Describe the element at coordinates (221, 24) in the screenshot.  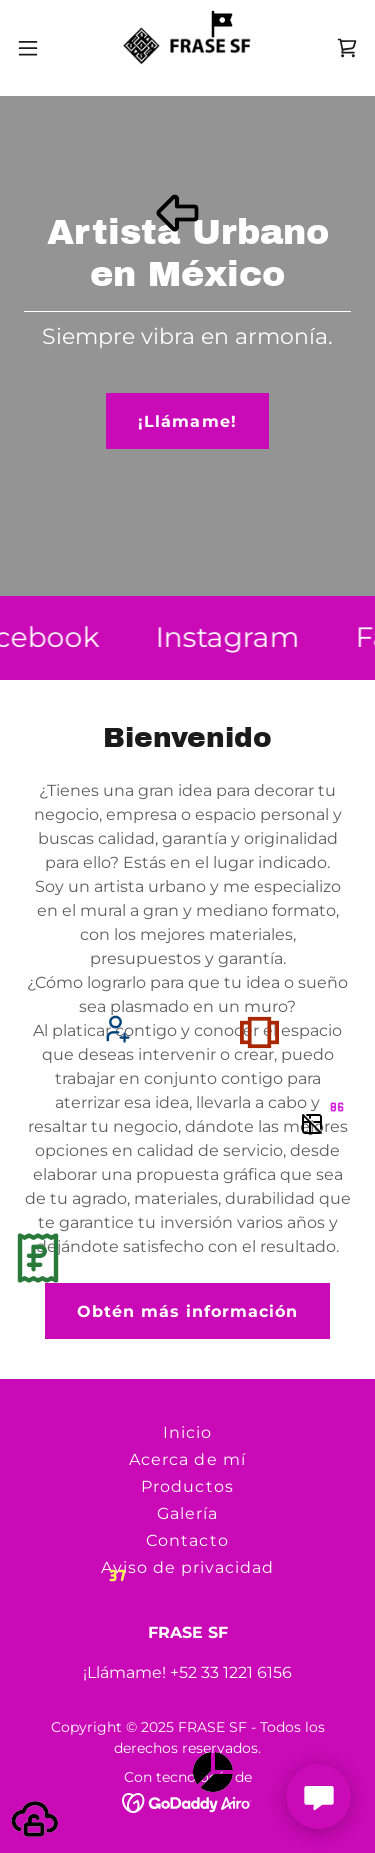
I see `start a guided tour or walkthrough` at that location.